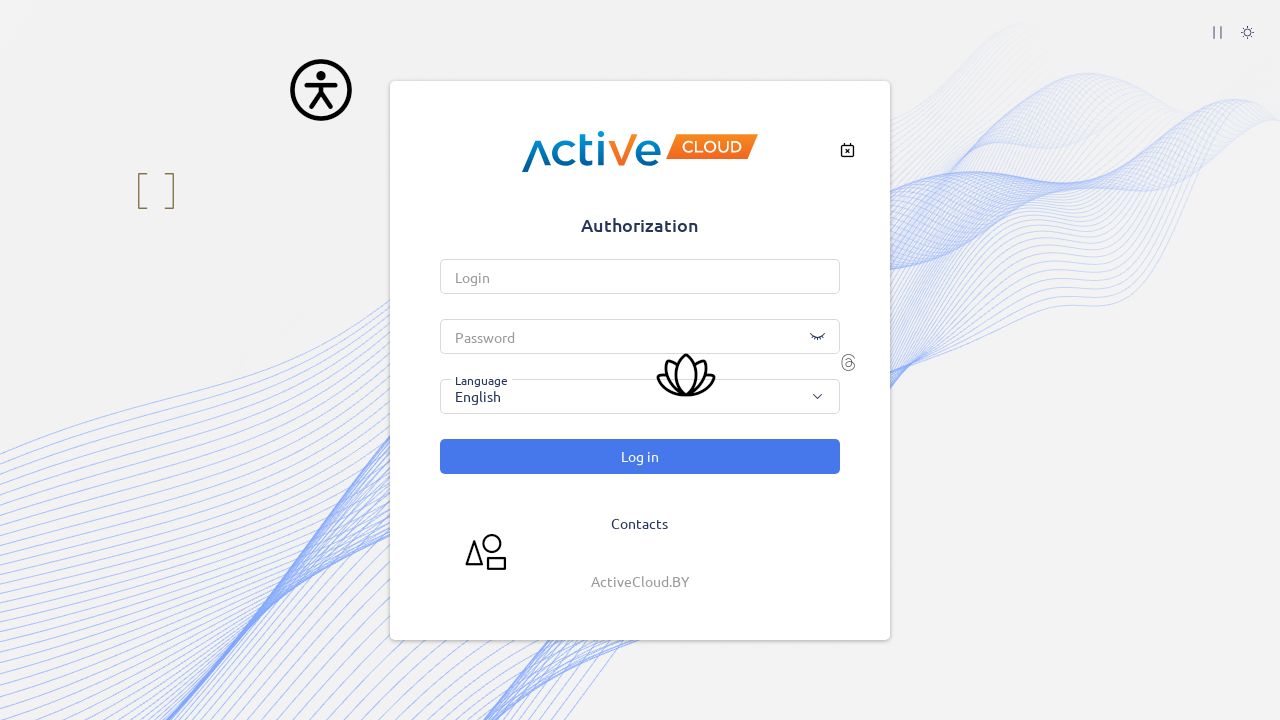 The image size is (1280, 720). Describe the element at coordinates (686, 377) in the screenshot. I see `access meditation or mindfulness features` at that location.